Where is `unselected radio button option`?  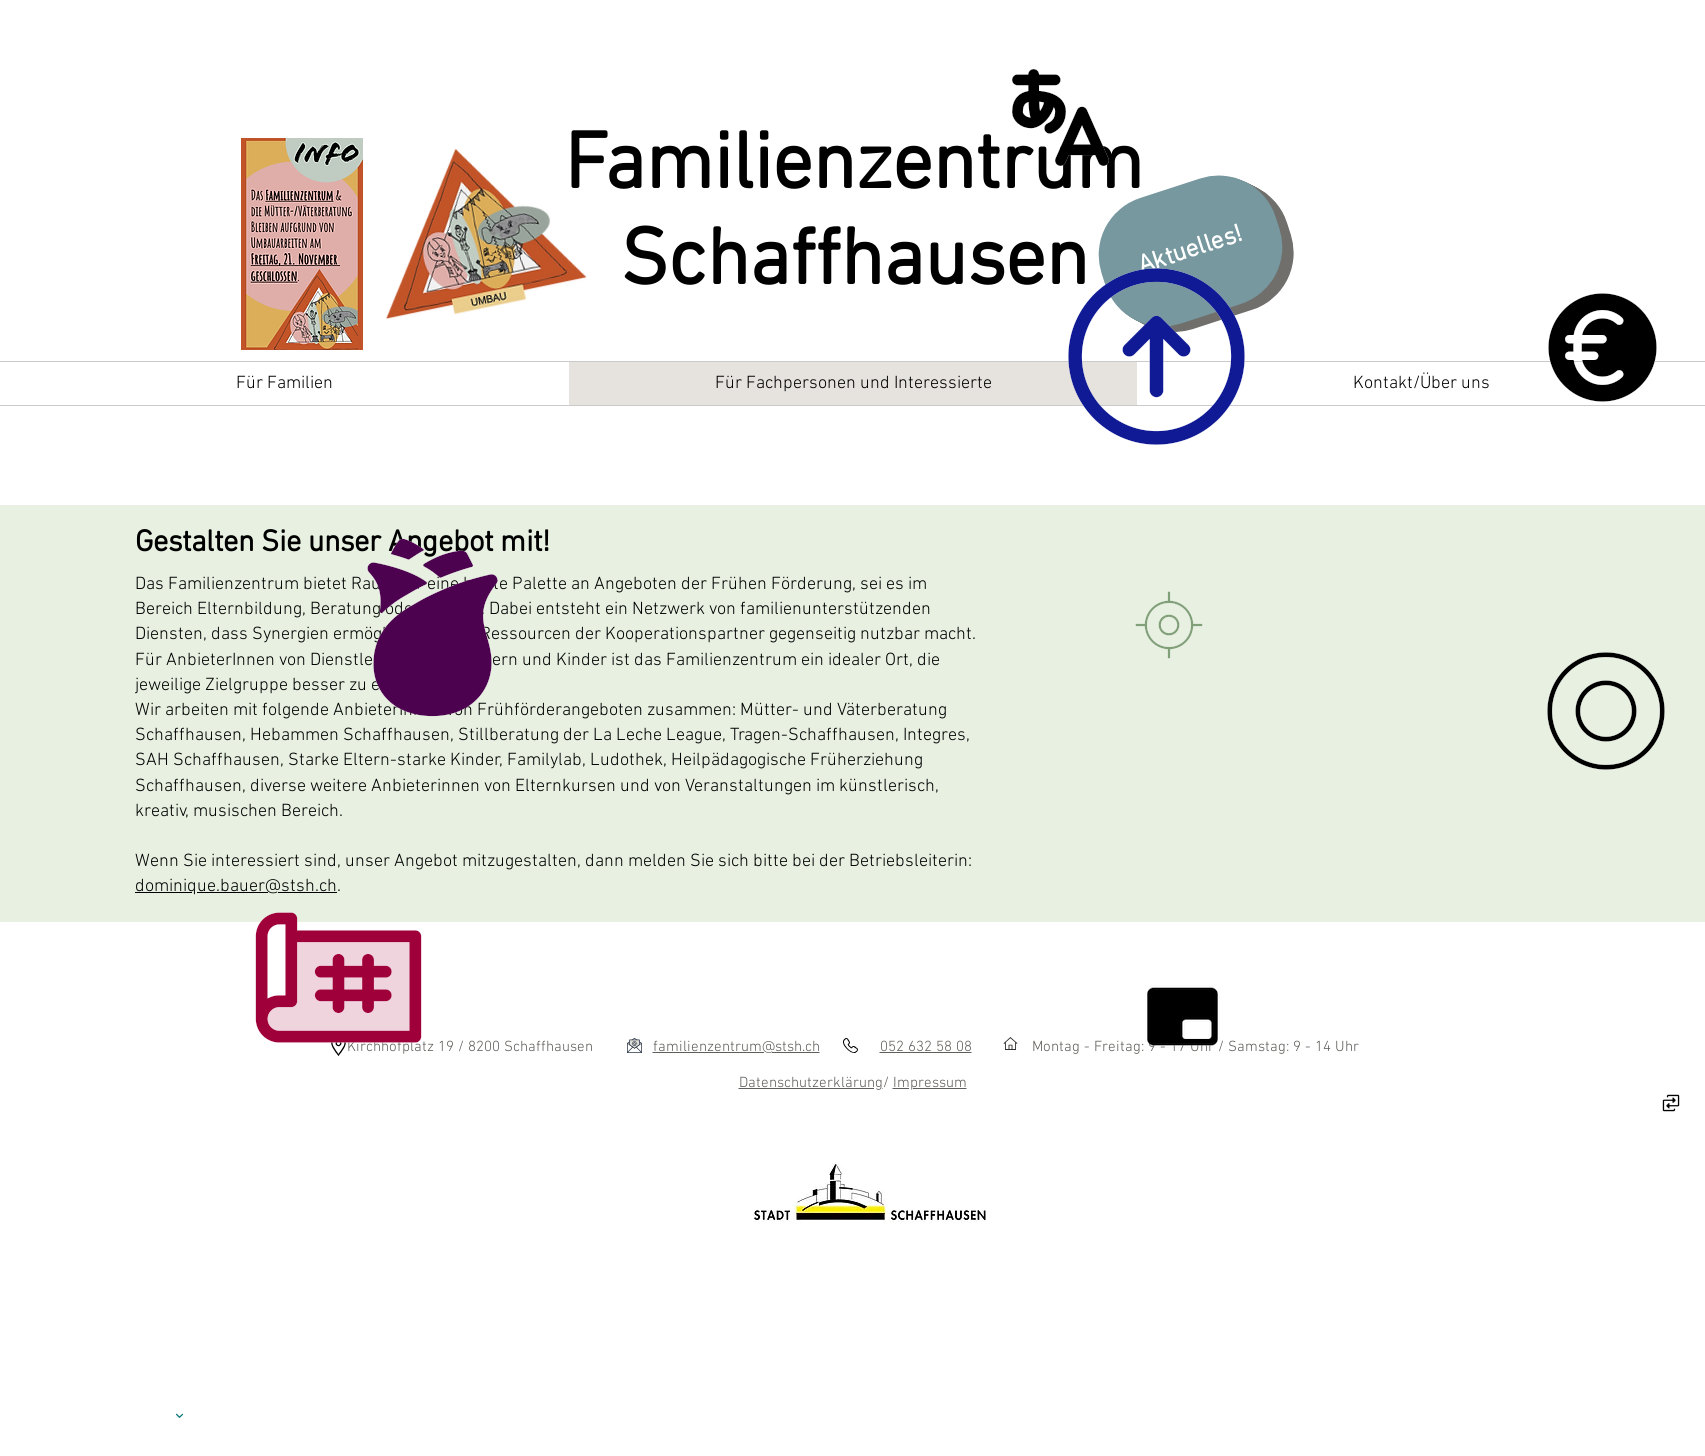 unselected radio button option is located at coordinates (1606, 711).